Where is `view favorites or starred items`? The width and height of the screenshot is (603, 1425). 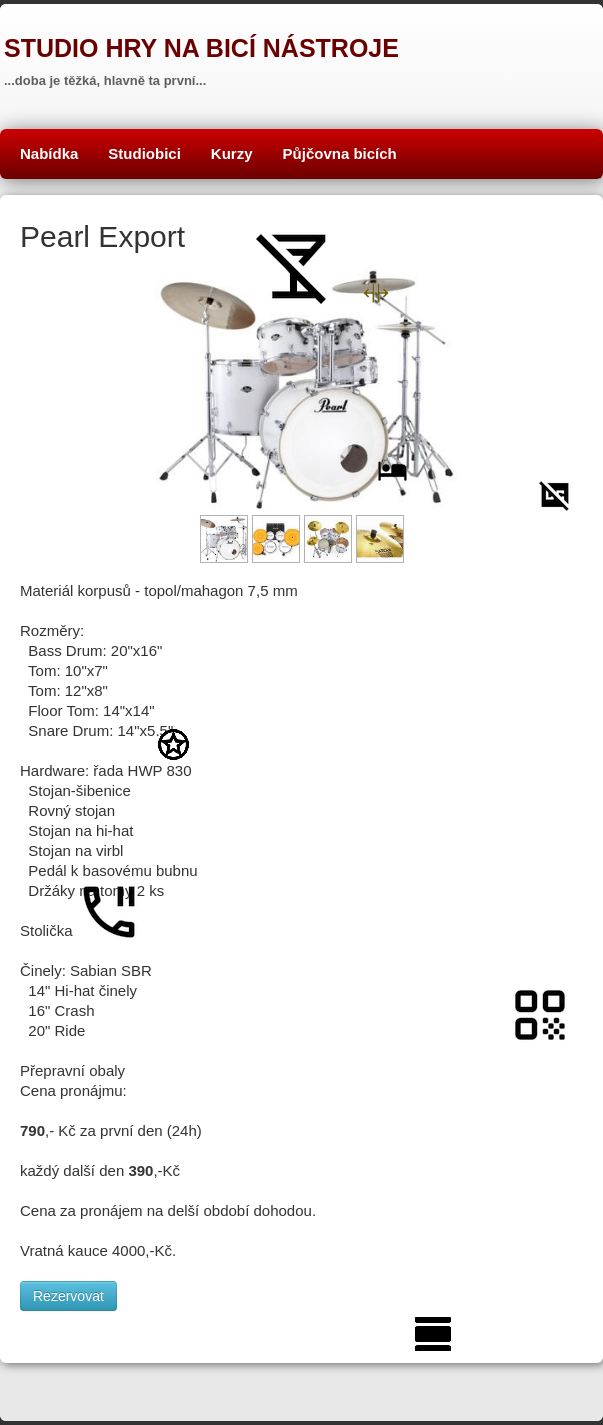 view favorites or starred items is located at coordinates (173, 744).